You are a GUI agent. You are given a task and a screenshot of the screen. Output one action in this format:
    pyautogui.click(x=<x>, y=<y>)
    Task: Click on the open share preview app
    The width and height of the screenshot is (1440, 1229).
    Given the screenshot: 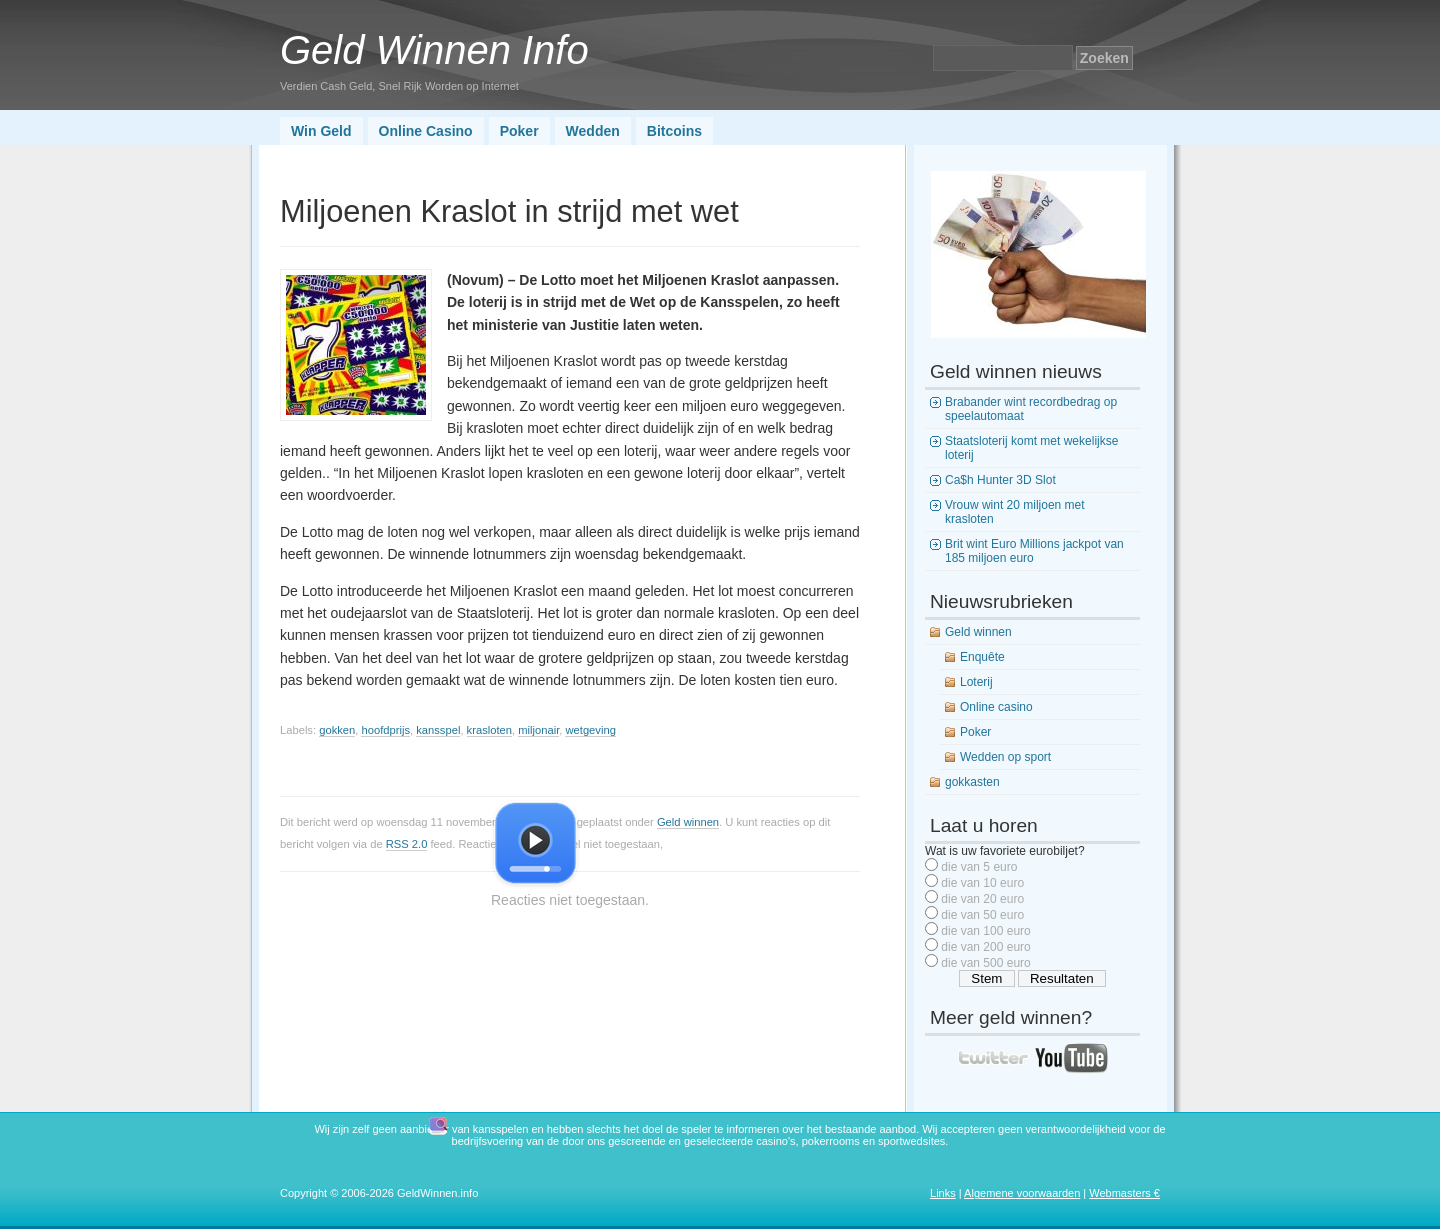 What is the action you would take?
    pyautogui.click(x=438, y=1126)
    